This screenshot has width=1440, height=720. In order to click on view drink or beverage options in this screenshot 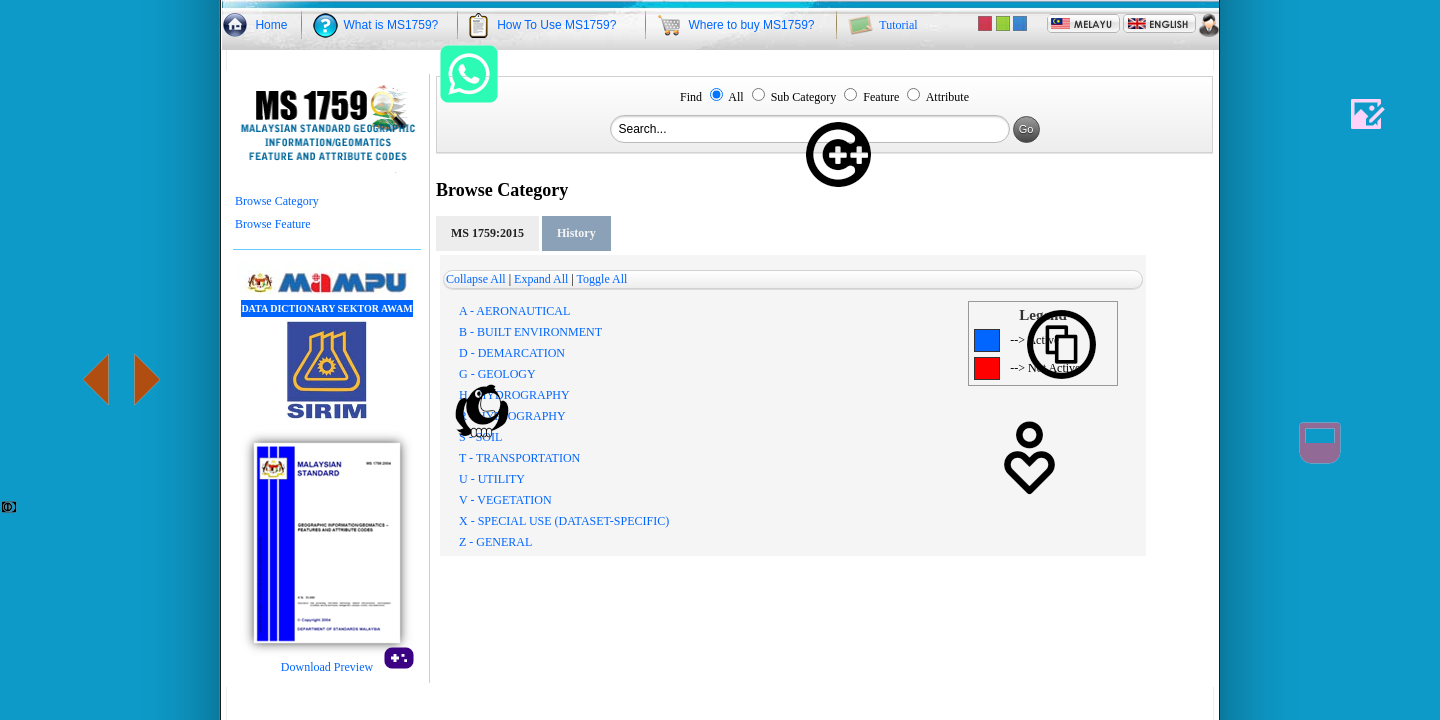, I will do `click(1320, 443)`.